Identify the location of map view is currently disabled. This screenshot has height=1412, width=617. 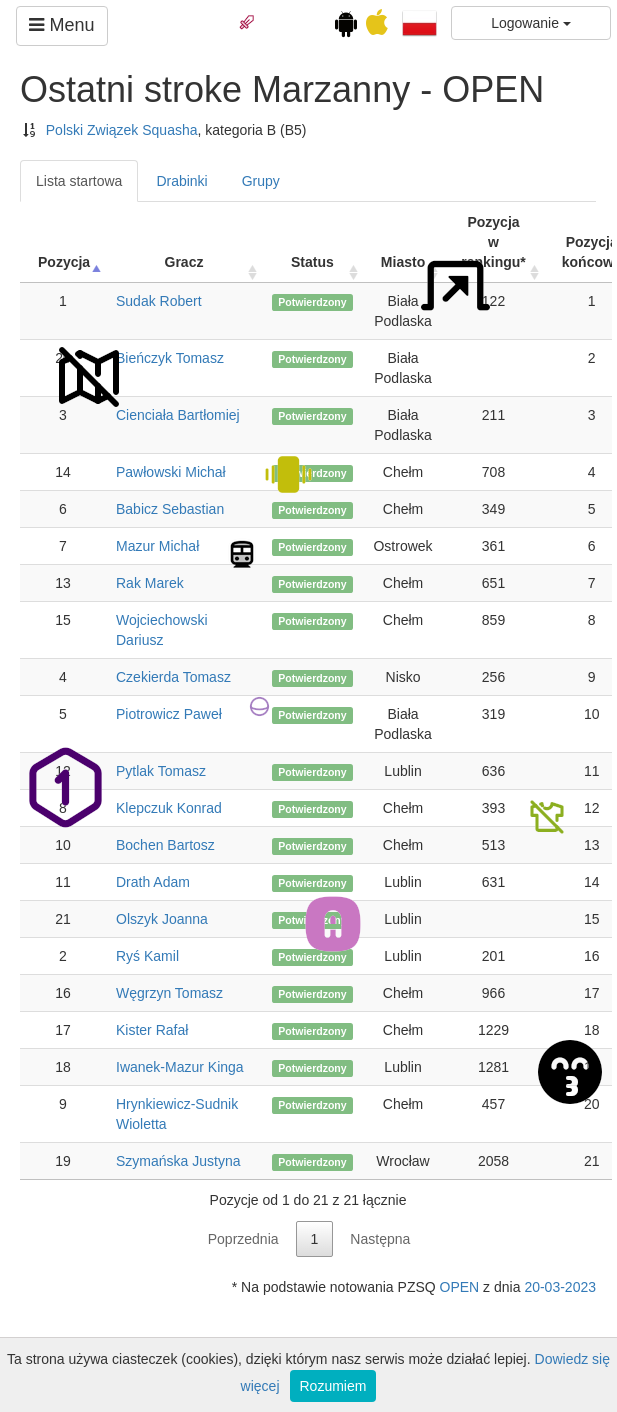
(89, 377).